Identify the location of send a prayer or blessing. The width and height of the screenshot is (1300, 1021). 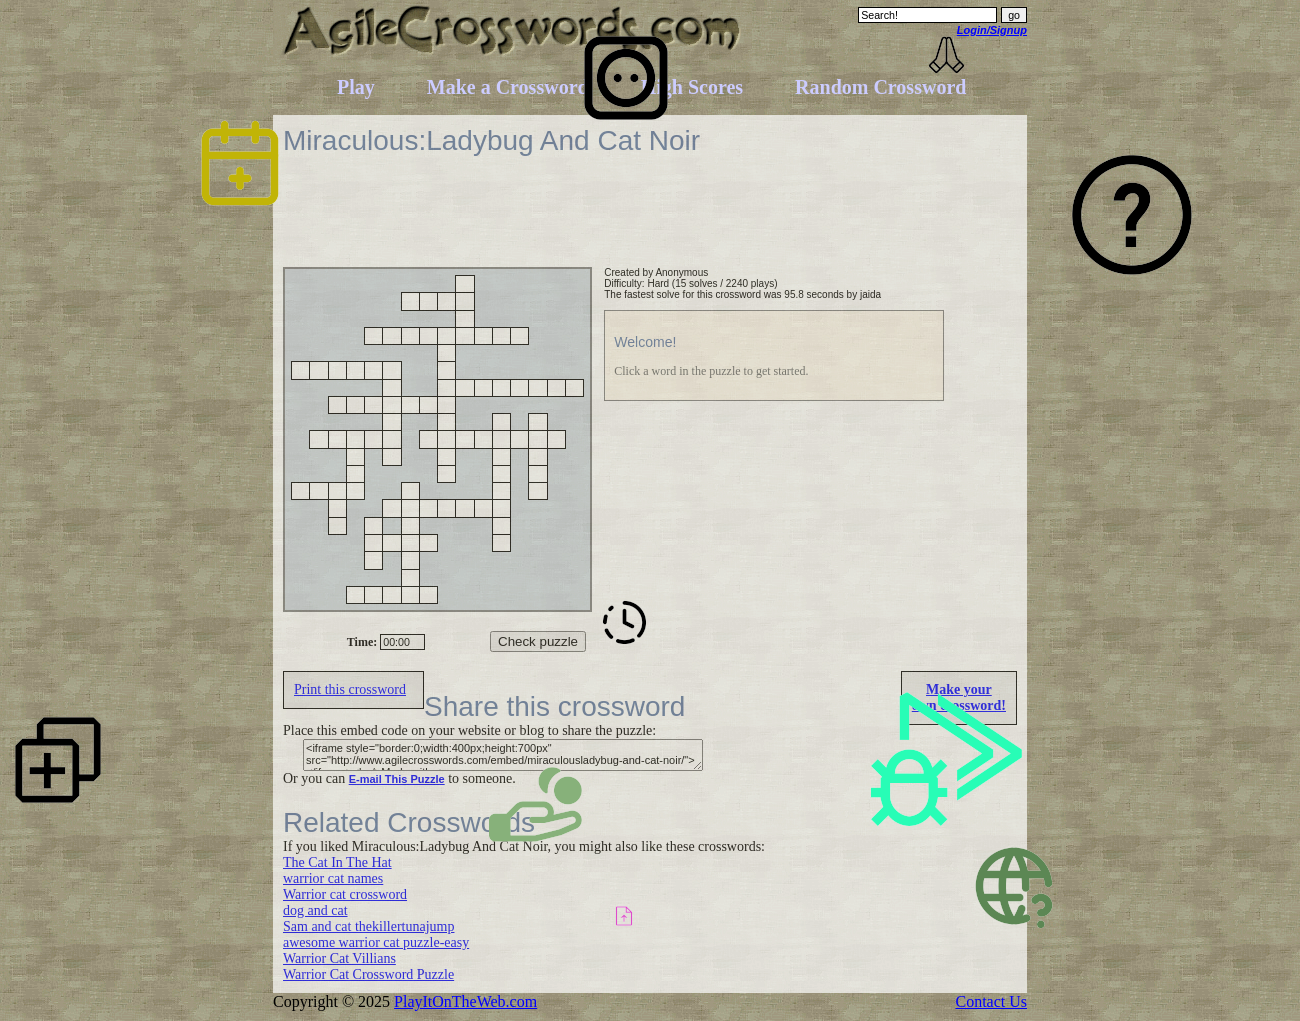
(946, 55).